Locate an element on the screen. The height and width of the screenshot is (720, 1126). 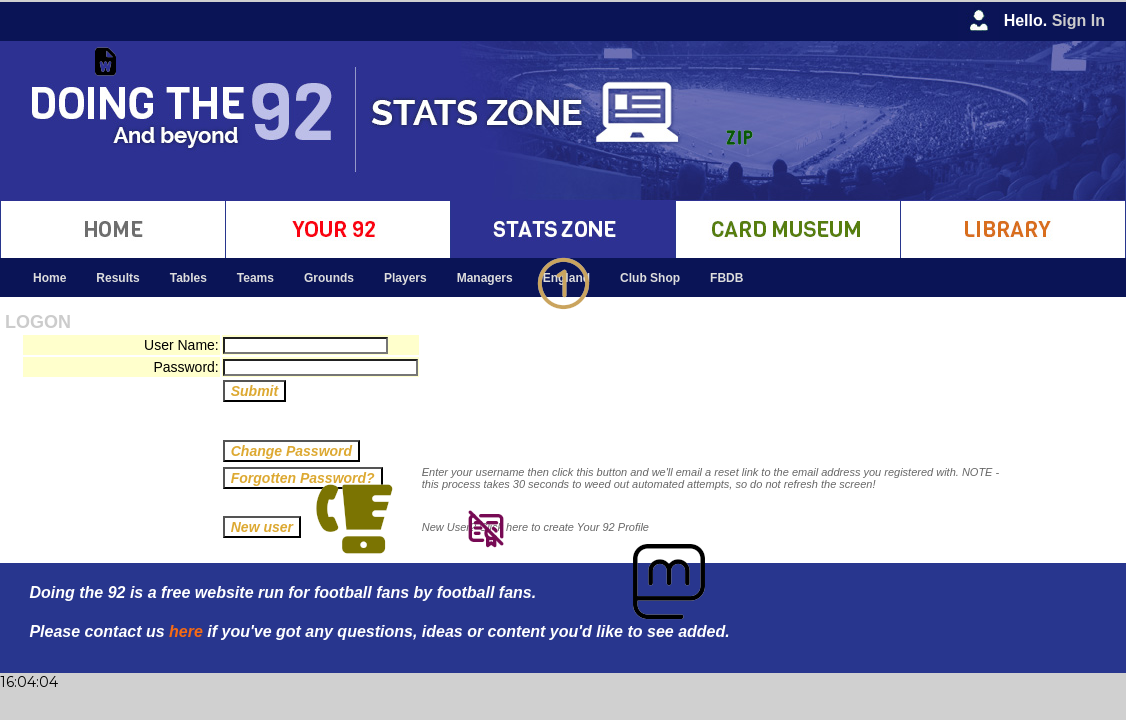
certificate or credential is unavailable is located at coordinates (486, 528).